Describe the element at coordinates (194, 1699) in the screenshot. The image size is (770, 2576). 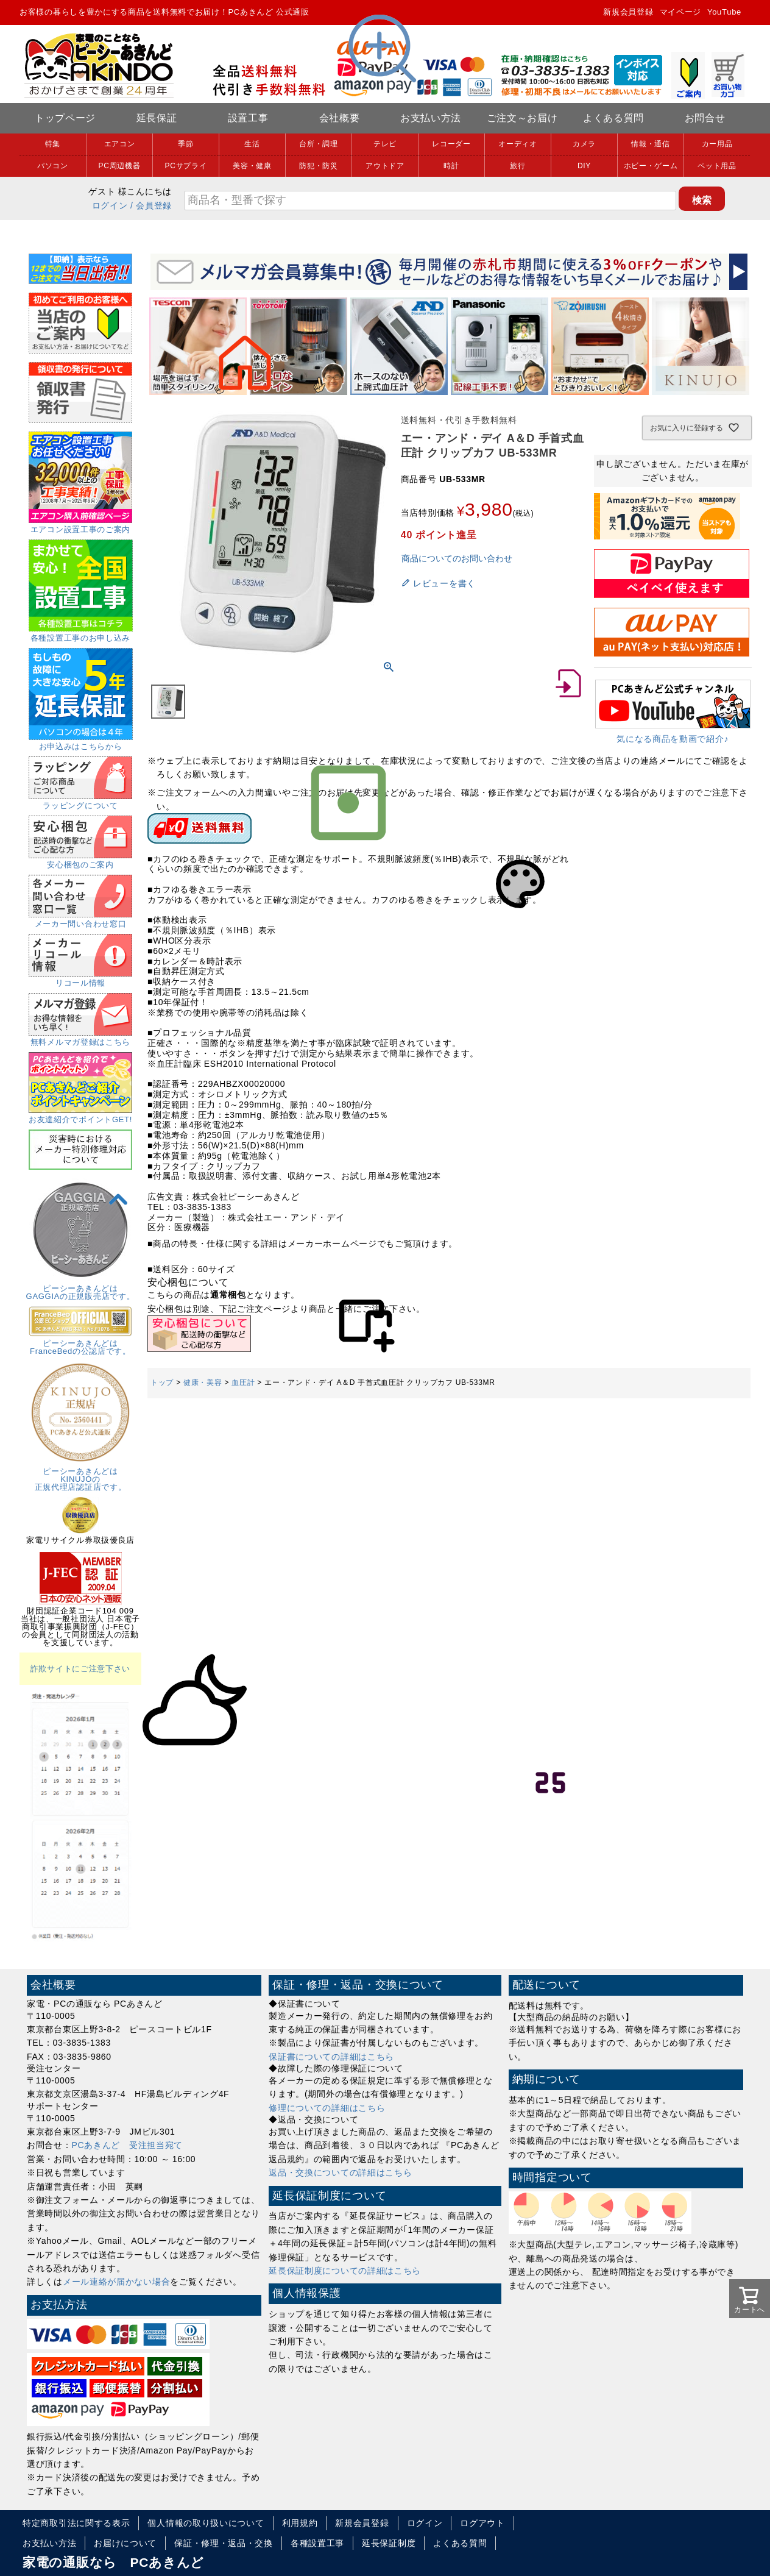
I see `indicates cloudy night weather conditions` at that location.